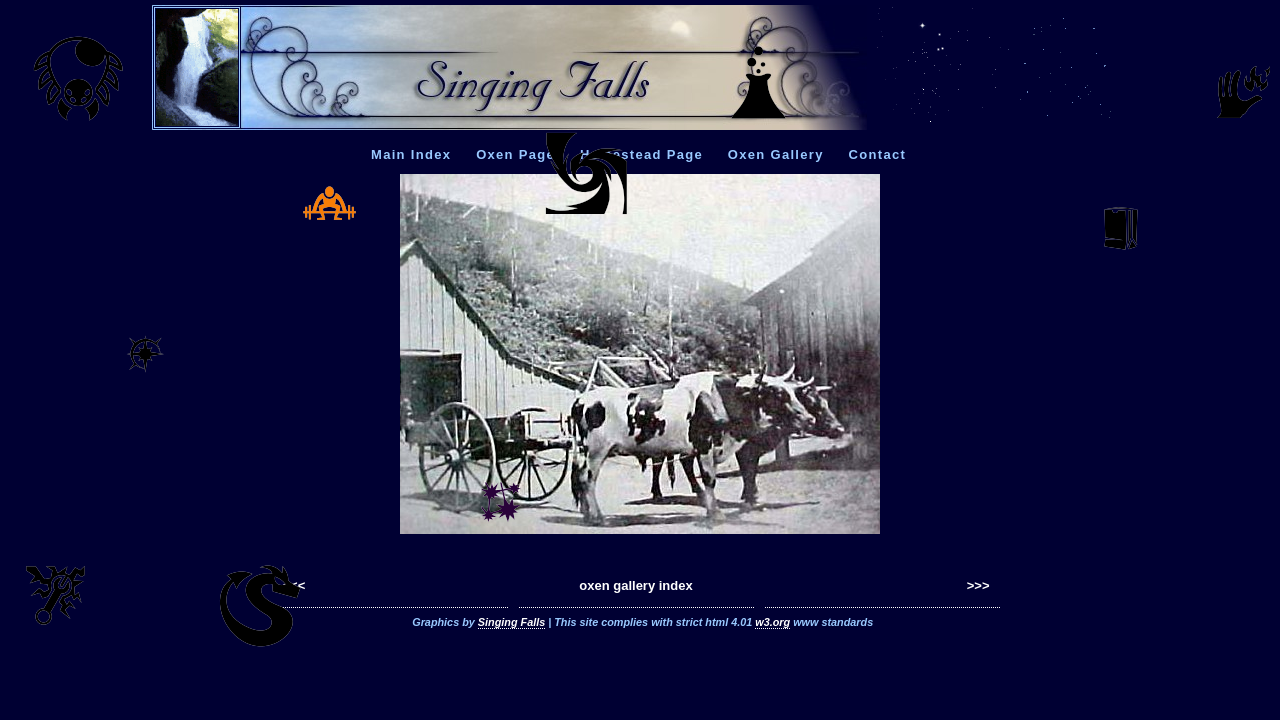  Describe the element at coordinates (1244, 91) in the screenshot. I see `cast a fire spell or ability` at that location.